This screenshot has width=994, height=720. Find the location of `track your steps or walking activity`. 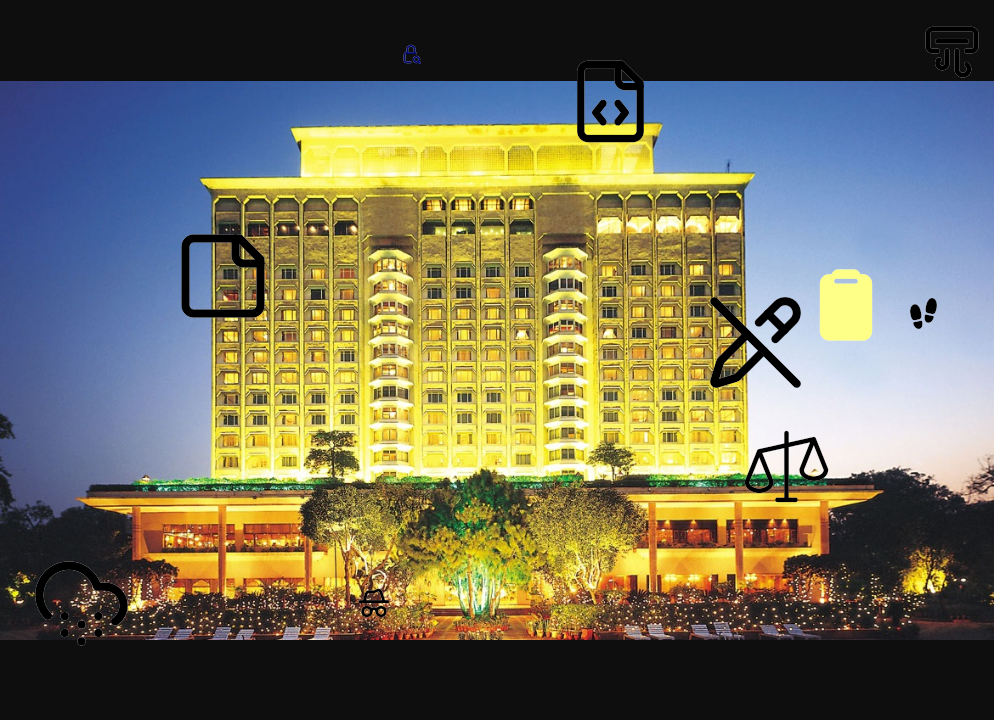

track your steps or walking activity is located at coordinates (923, 313).